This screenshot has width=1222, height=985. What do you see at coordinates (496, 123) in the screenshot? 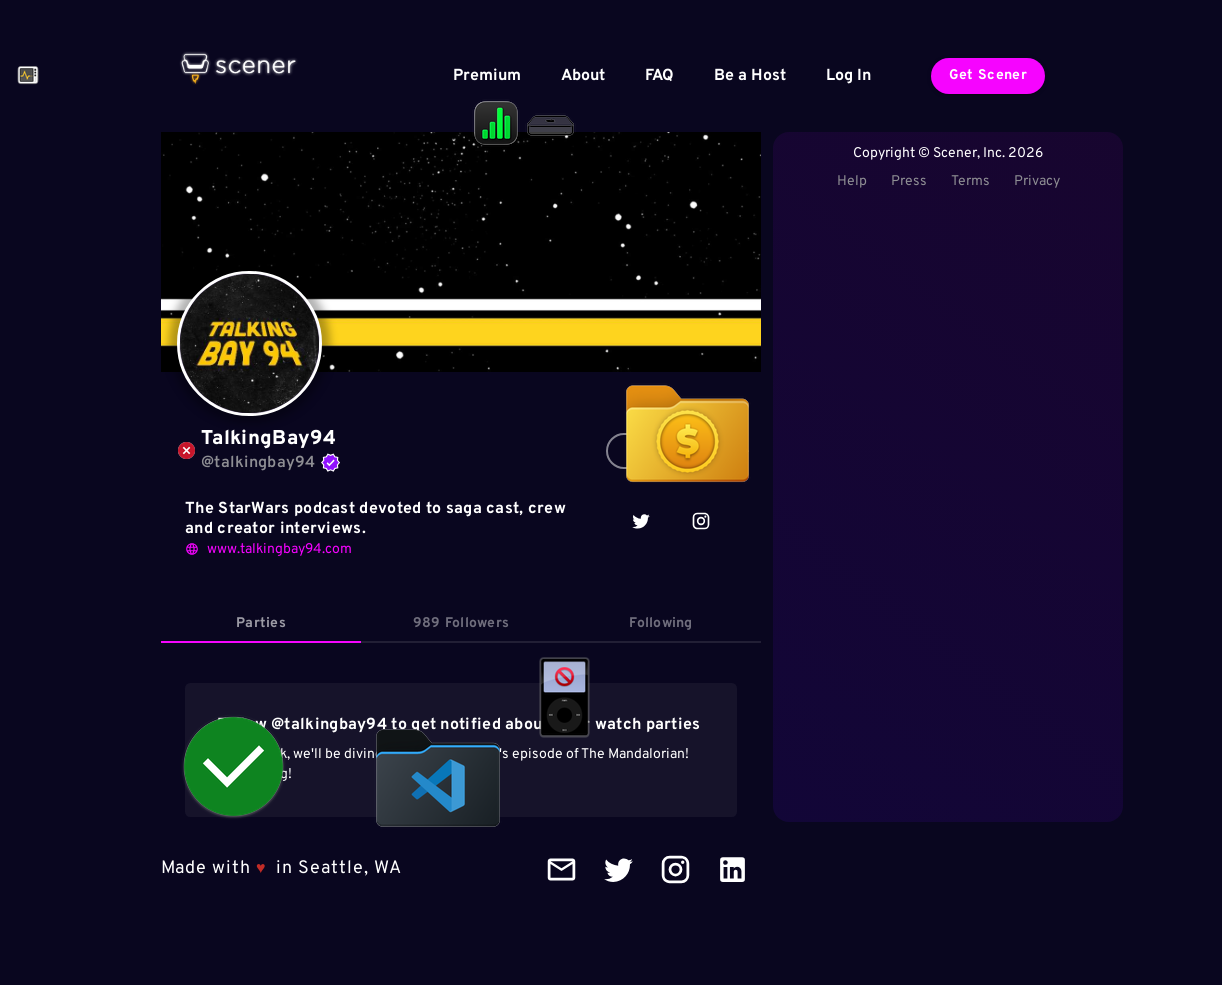
I see `open apple numbers spreadsheet app` at bounding box center [496, 123].